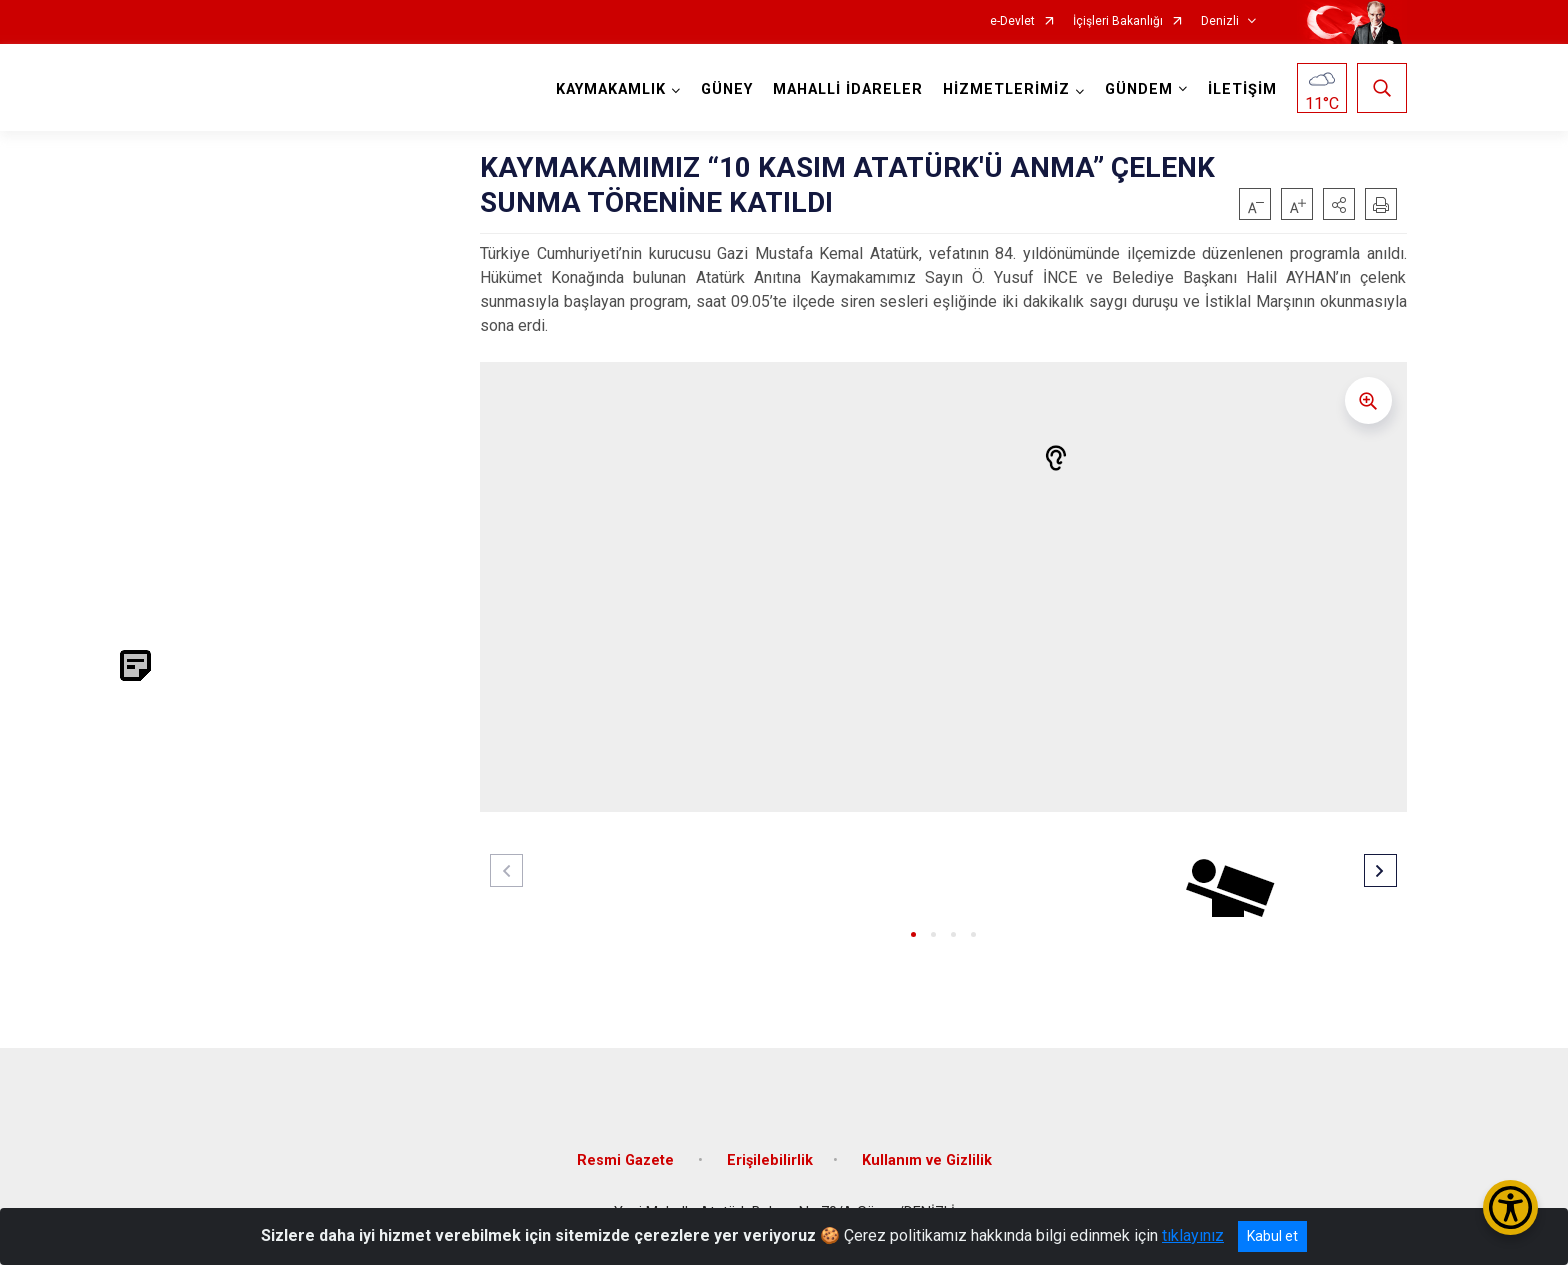 The height and width of the screenshot is (1265, 1568). Describe the element at coordinates (135, 665) in the screenshot. I see `create a new sticky note` at that location.